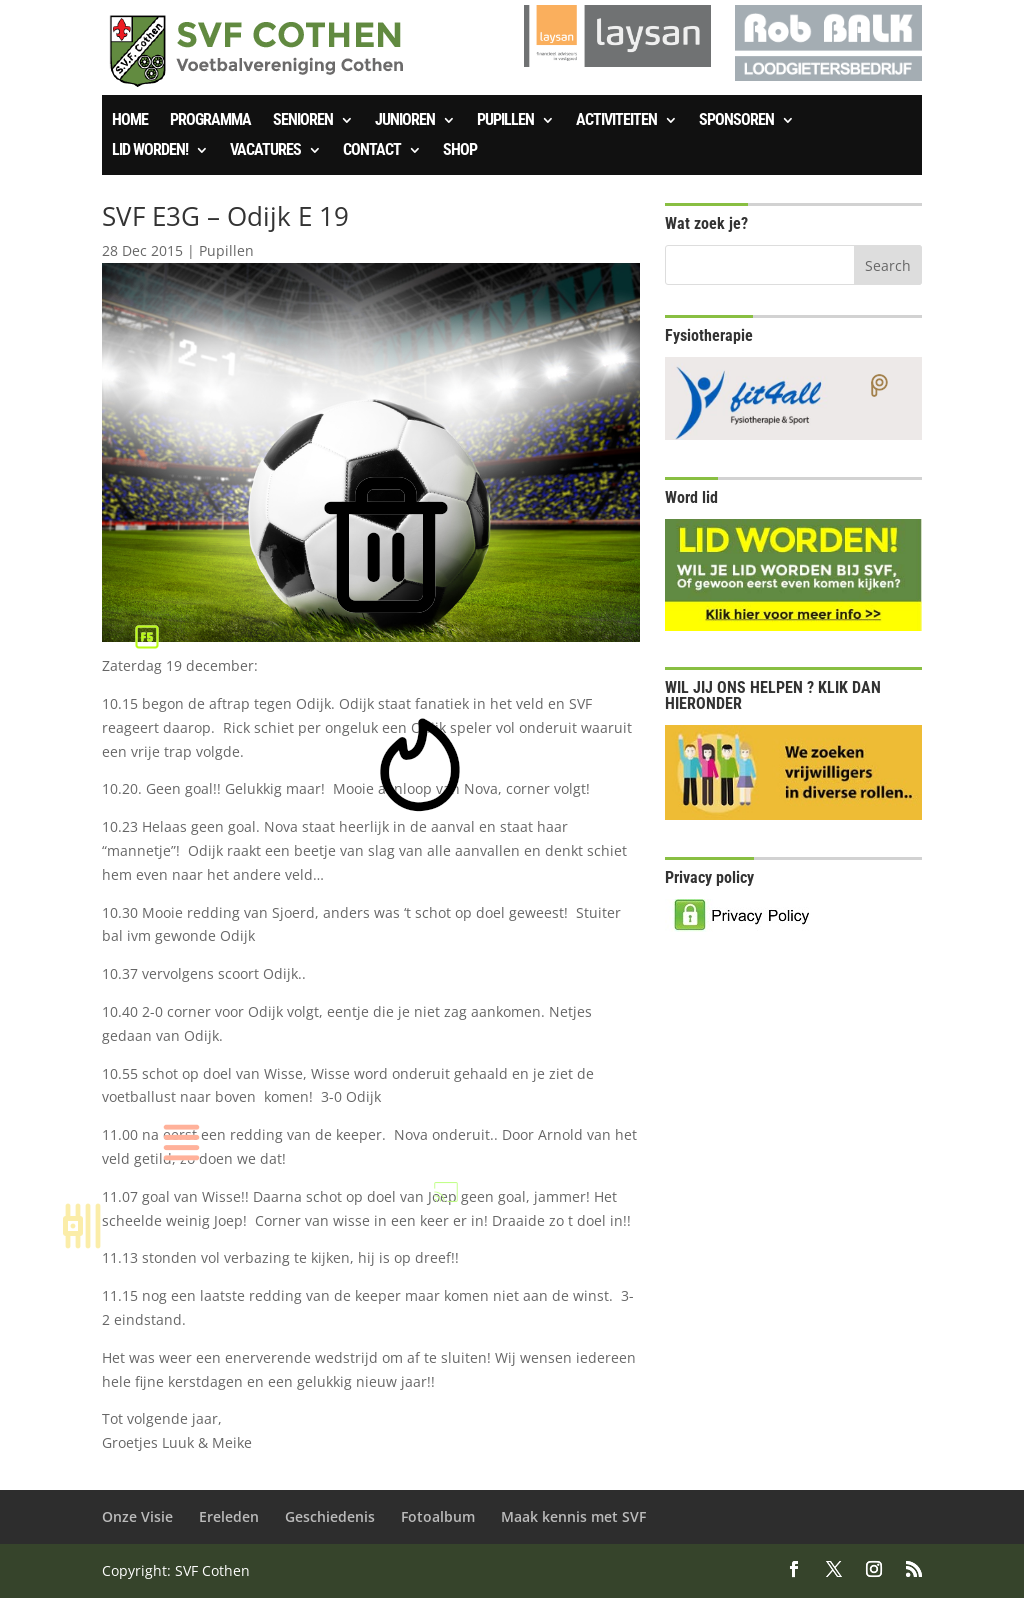  I want to click on cast your screen to another device, so click(446, 1192).